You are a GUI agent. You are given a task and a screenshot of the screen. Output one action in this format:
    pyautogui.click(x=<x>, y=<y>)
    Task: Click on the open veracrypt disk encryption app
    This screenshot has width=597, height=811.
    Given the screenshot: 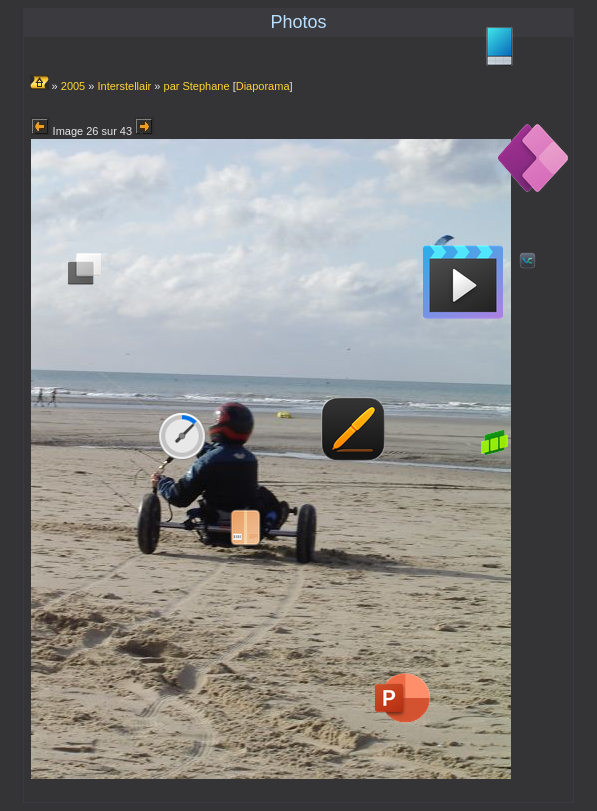 What is the action you would take?
    pyautogui.click(x=527, y=260)
    